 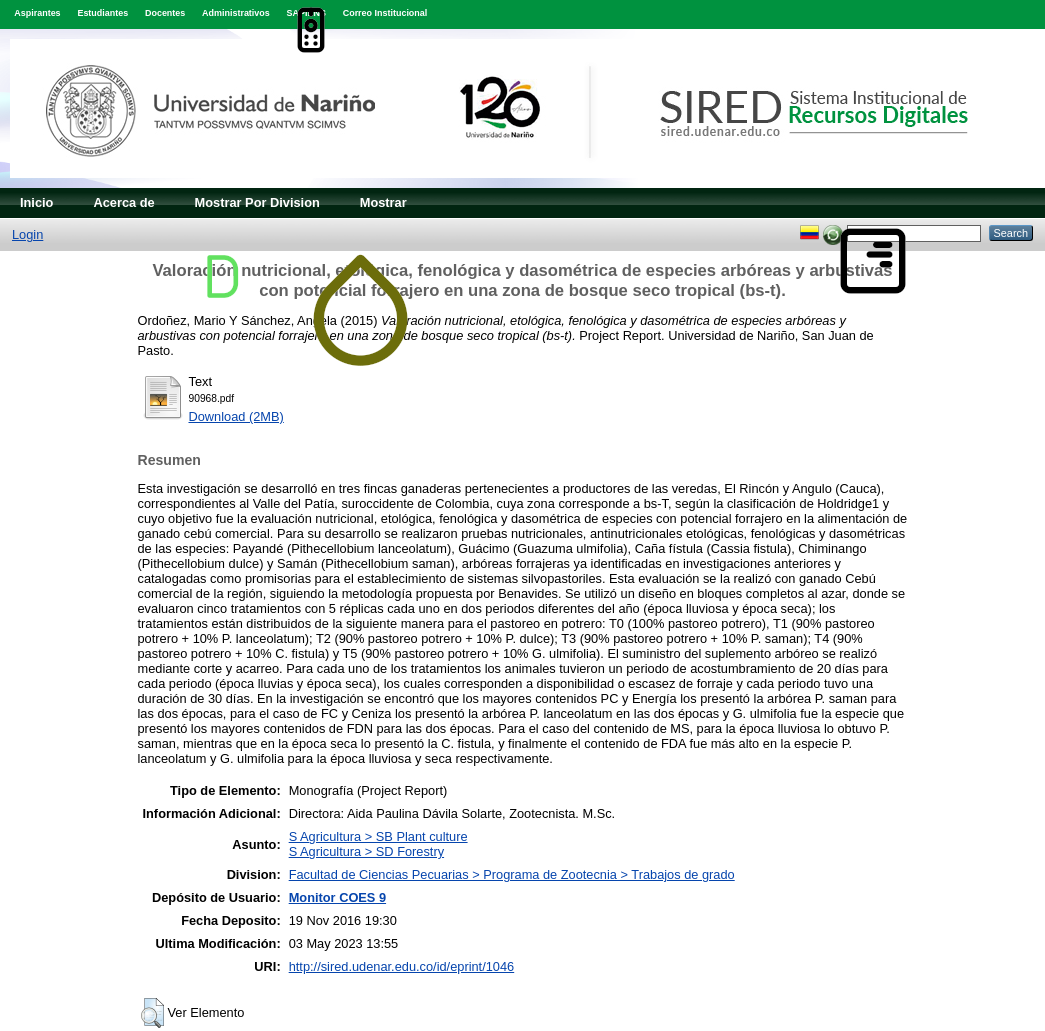 What do you see at coordinates (221, 276) in the screenshot?
I see `represents the letter D in alphabetical navigation` at bounding box center [221, 276].